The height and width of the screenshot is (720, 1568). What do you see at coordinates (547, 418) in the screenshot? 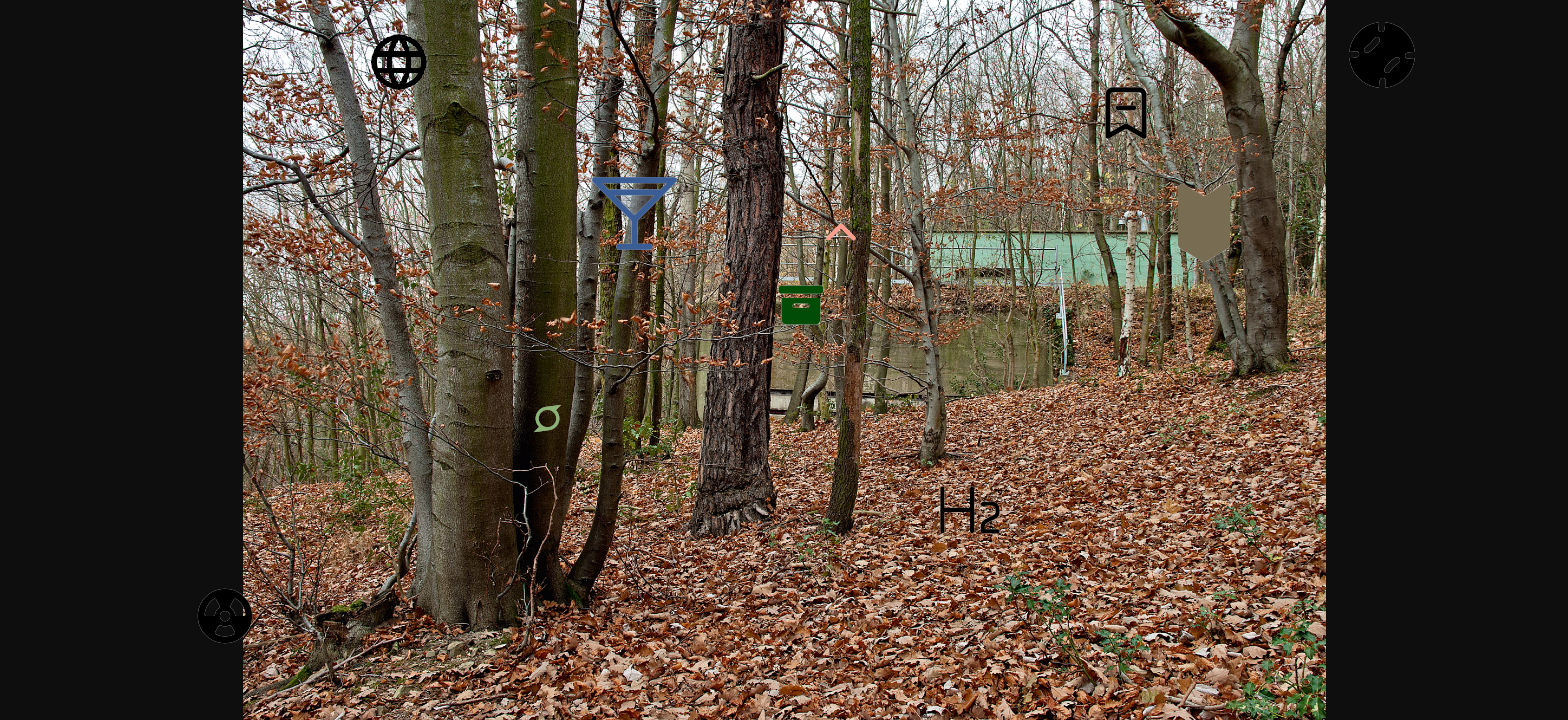
I see `Superpowers game engine logo` at bounding box center [547, 418].